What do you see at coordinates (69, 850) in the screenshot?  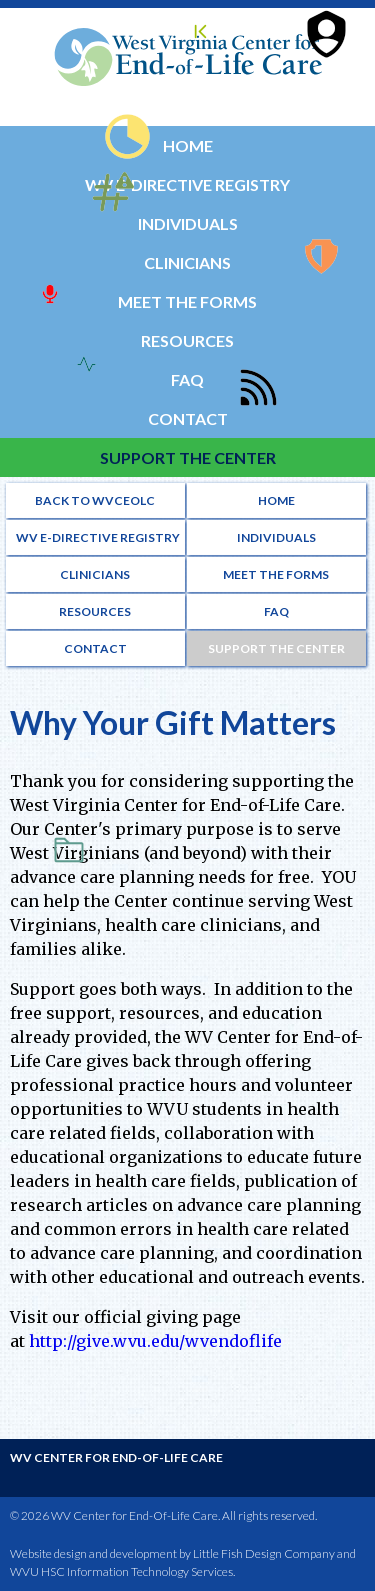 I see `open folder to view files` at bounding box center [69, 850].